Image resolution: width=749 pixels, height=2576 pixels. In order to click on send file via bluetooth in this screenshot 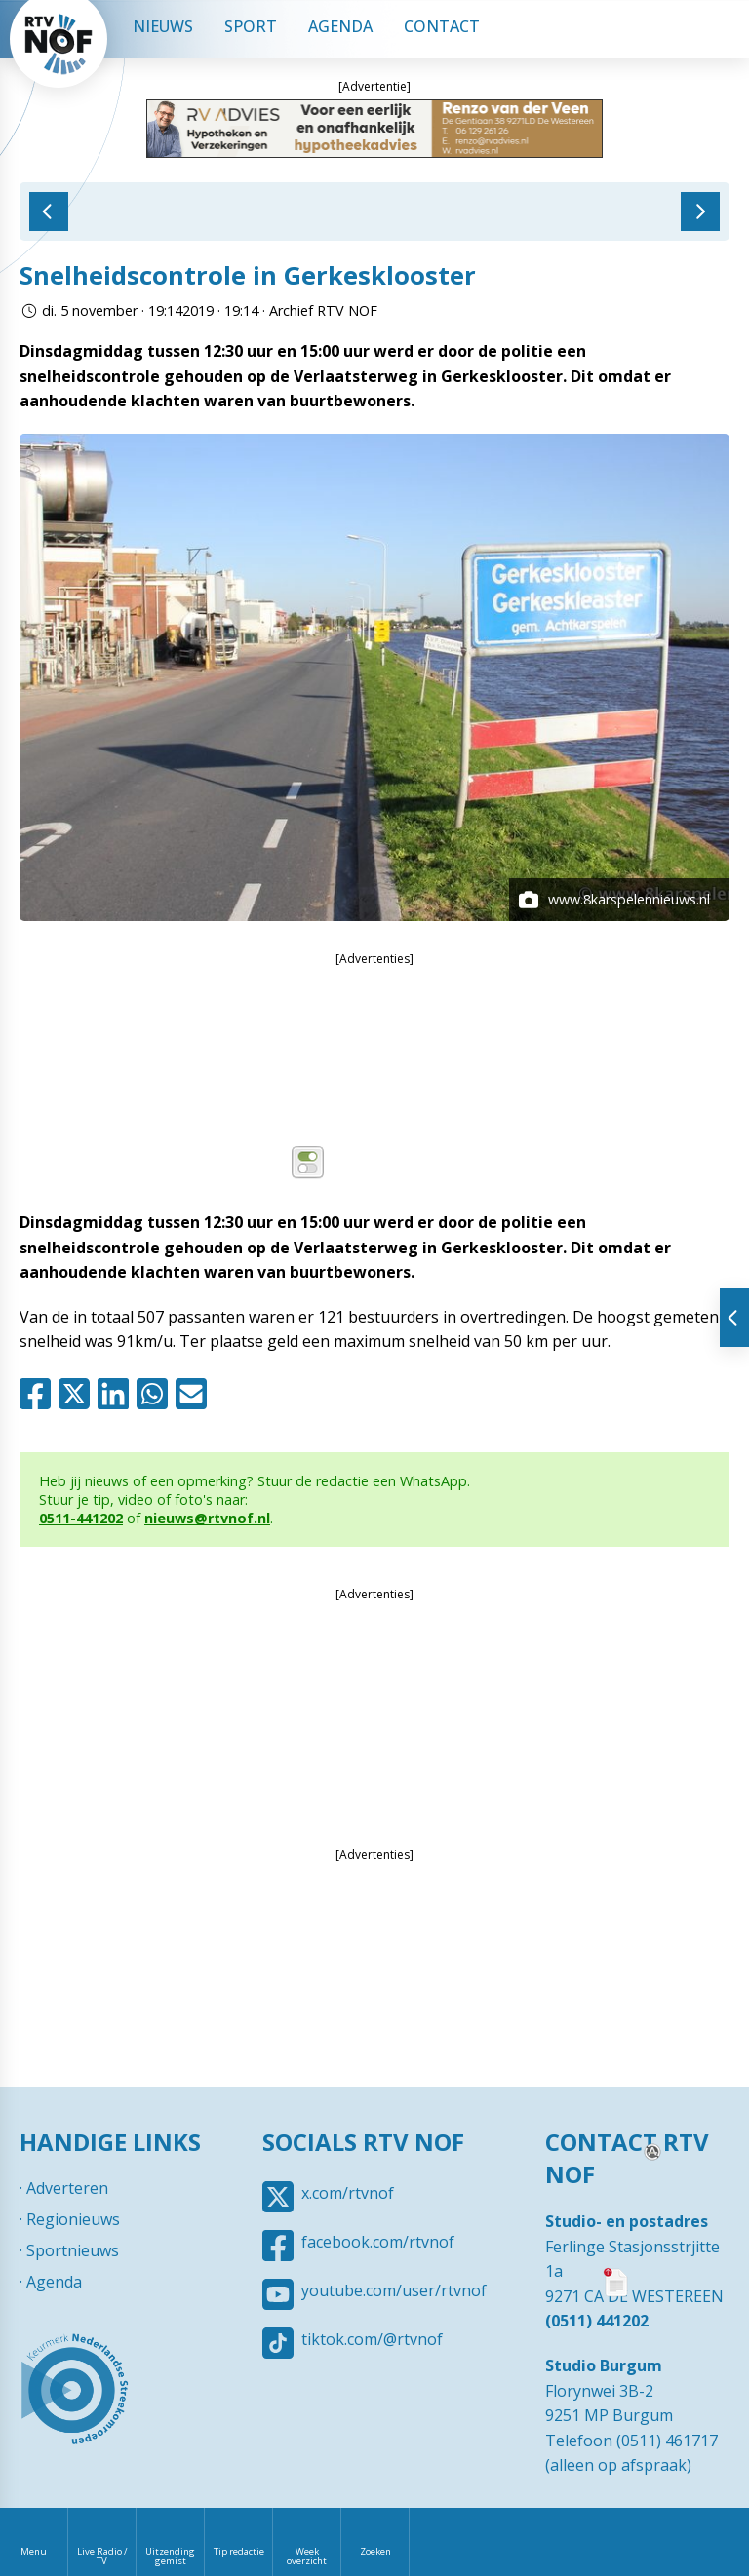, I will do `click(616, 2283)`.